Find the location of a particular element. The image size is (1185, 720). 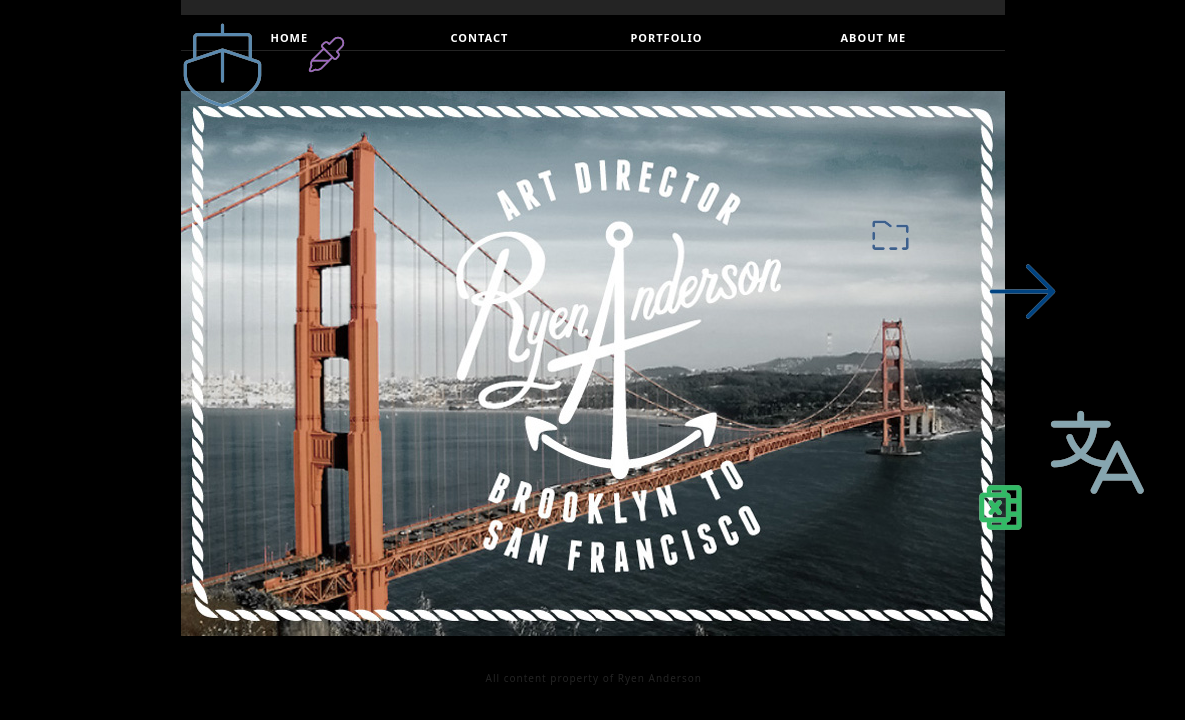

create a new folder is located at coordinates (890, 234).